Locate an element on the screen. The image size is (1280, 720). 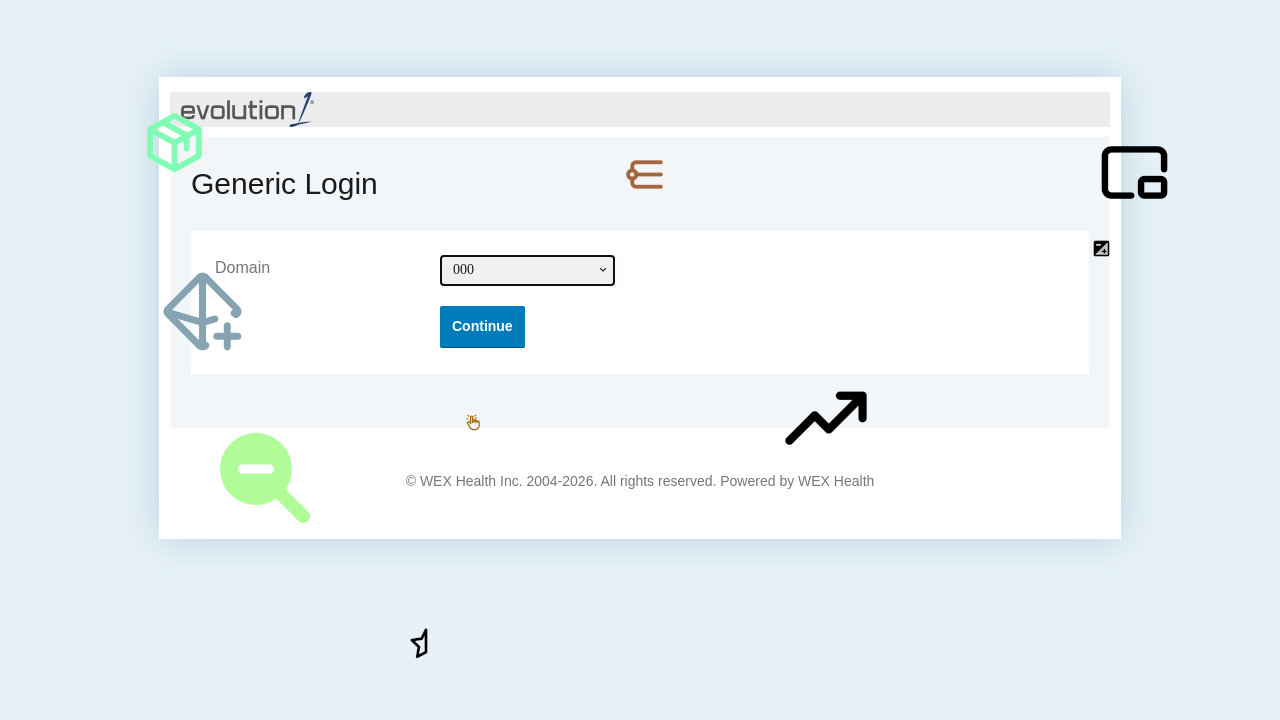
zoom out to see more content is located at coordinates (265, 478).